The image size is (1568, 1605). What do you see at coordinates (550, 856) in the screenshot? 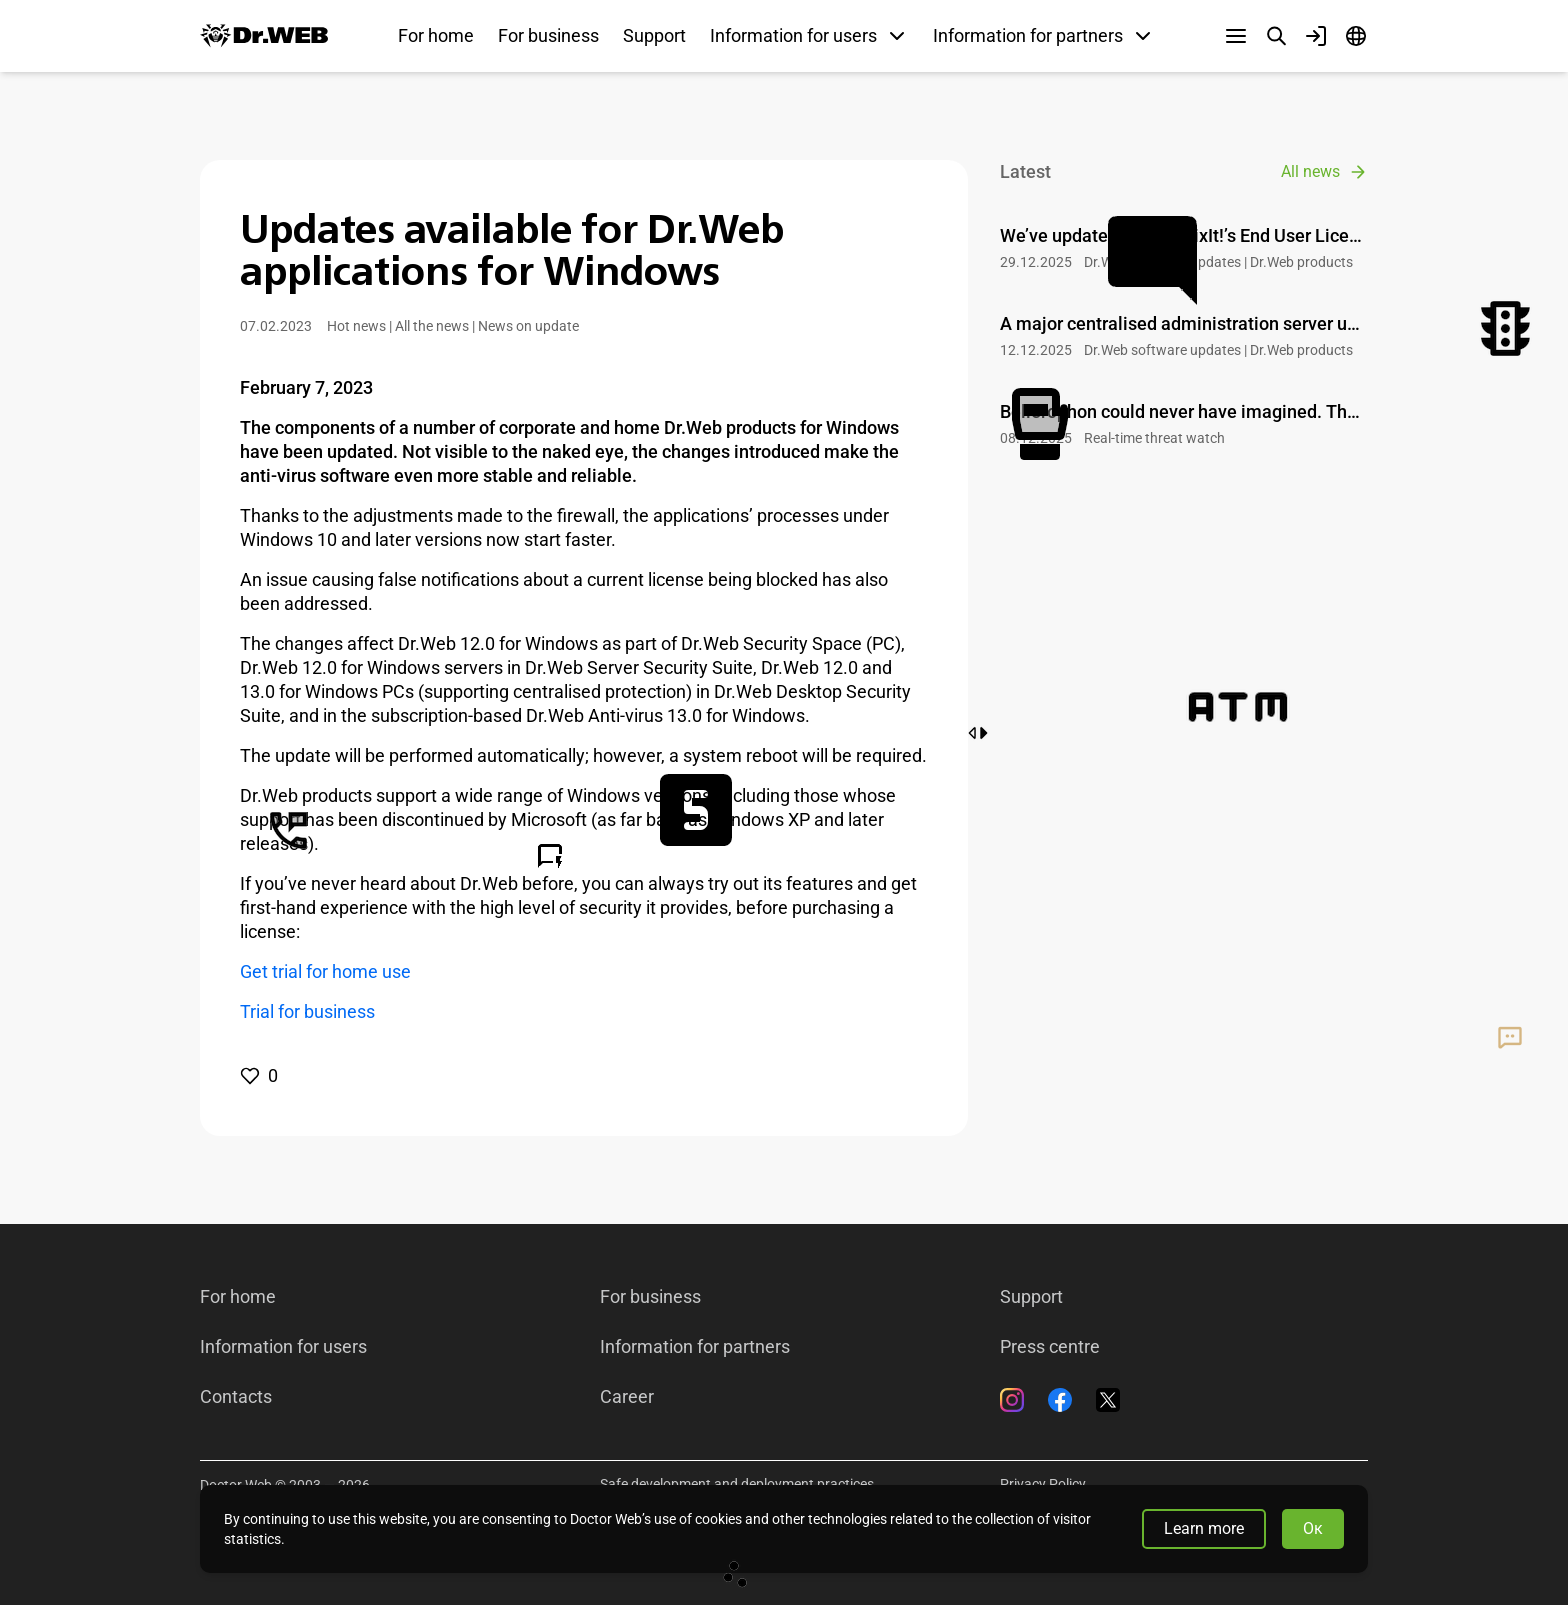
I see `send a quick reply to a message` at bounding box center [550, 856].